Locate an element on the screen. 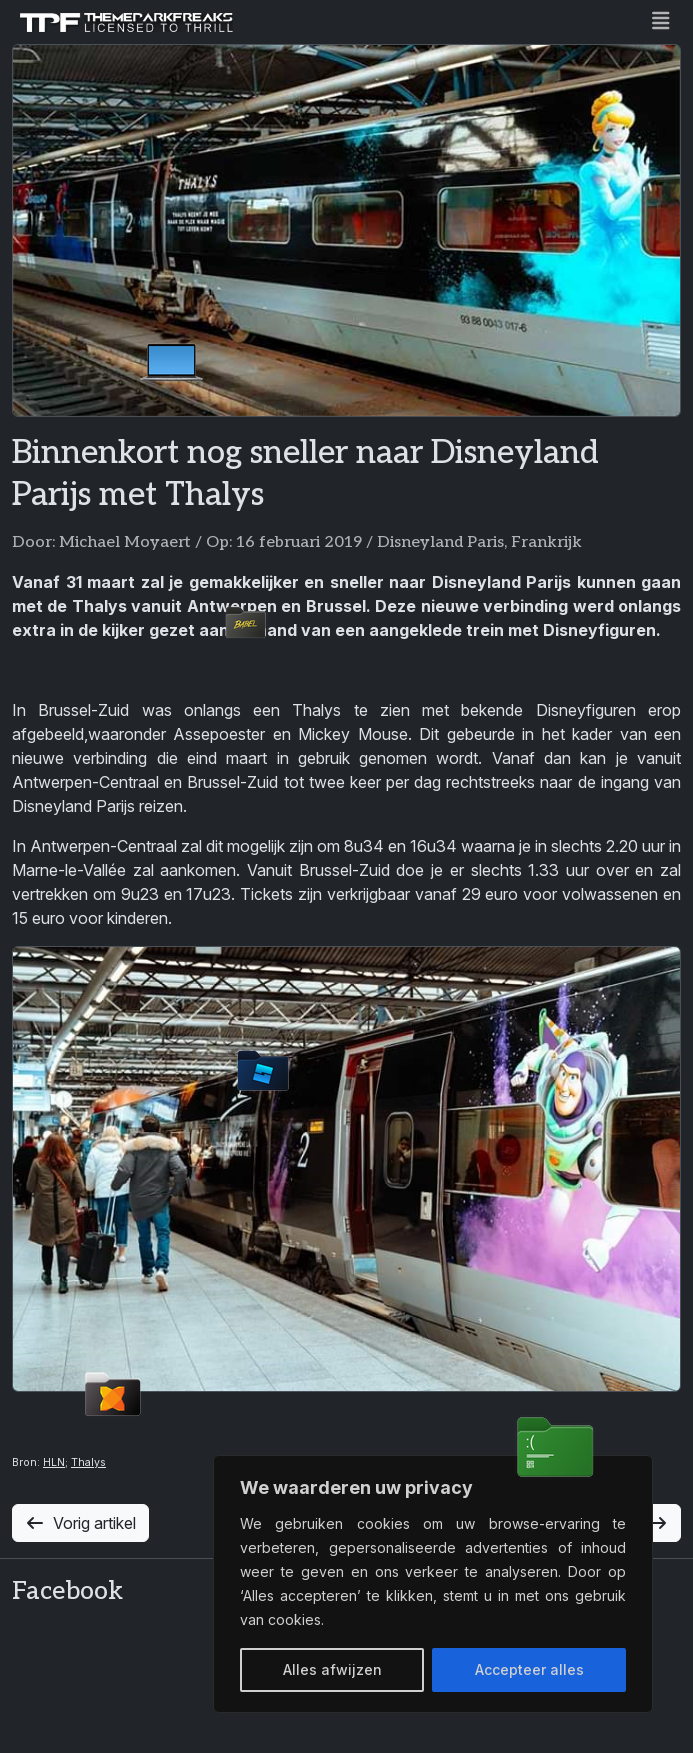 This screenshot has width=693, height=1753. folder containing babel configuration files is located at coordinates (245, 623).